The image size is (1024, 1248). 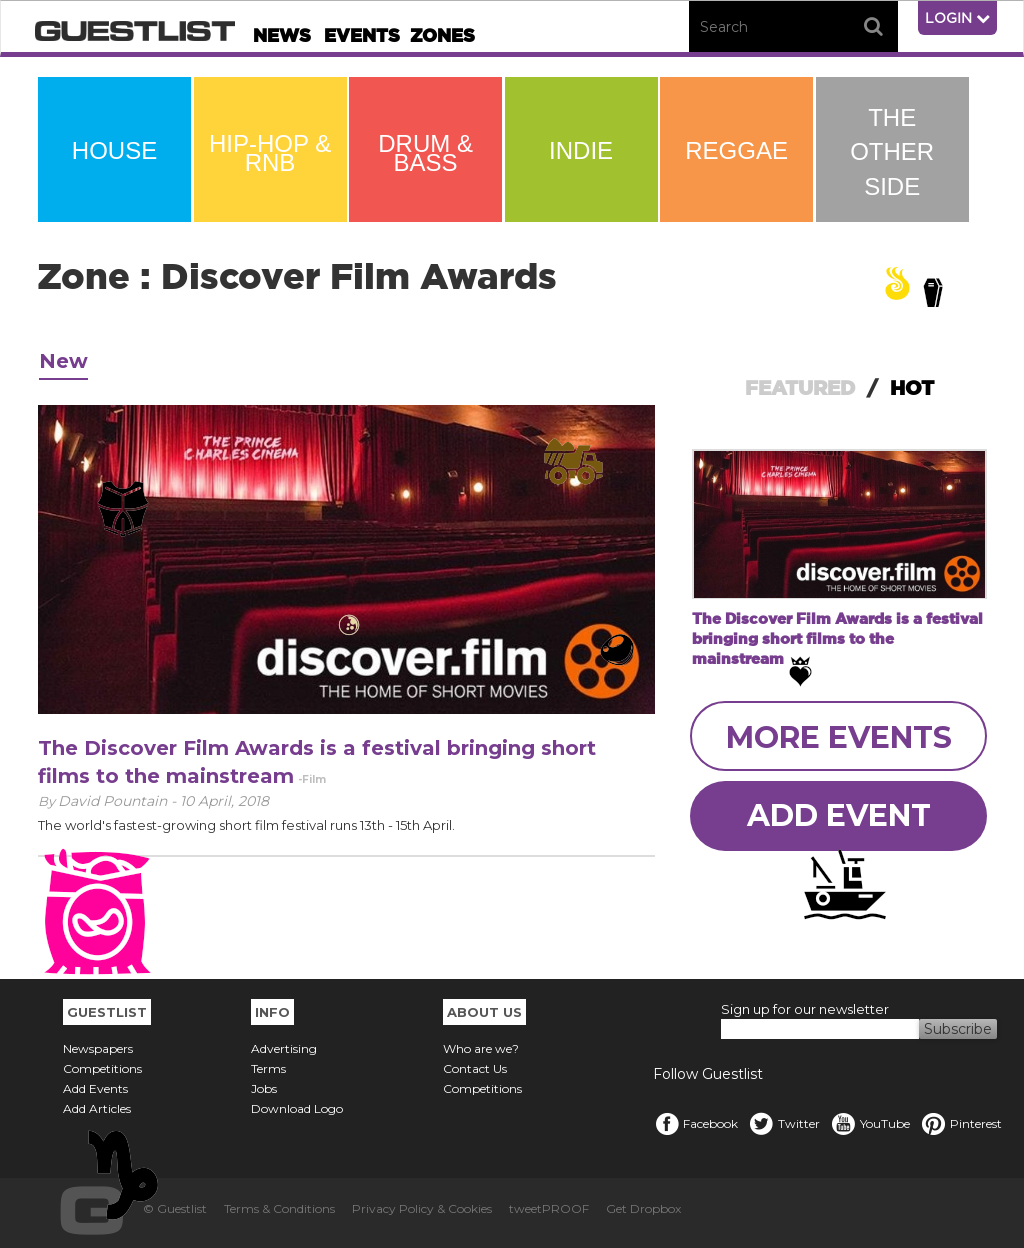 I want to click on indicates death or game over state, so click(x=932, y=292).